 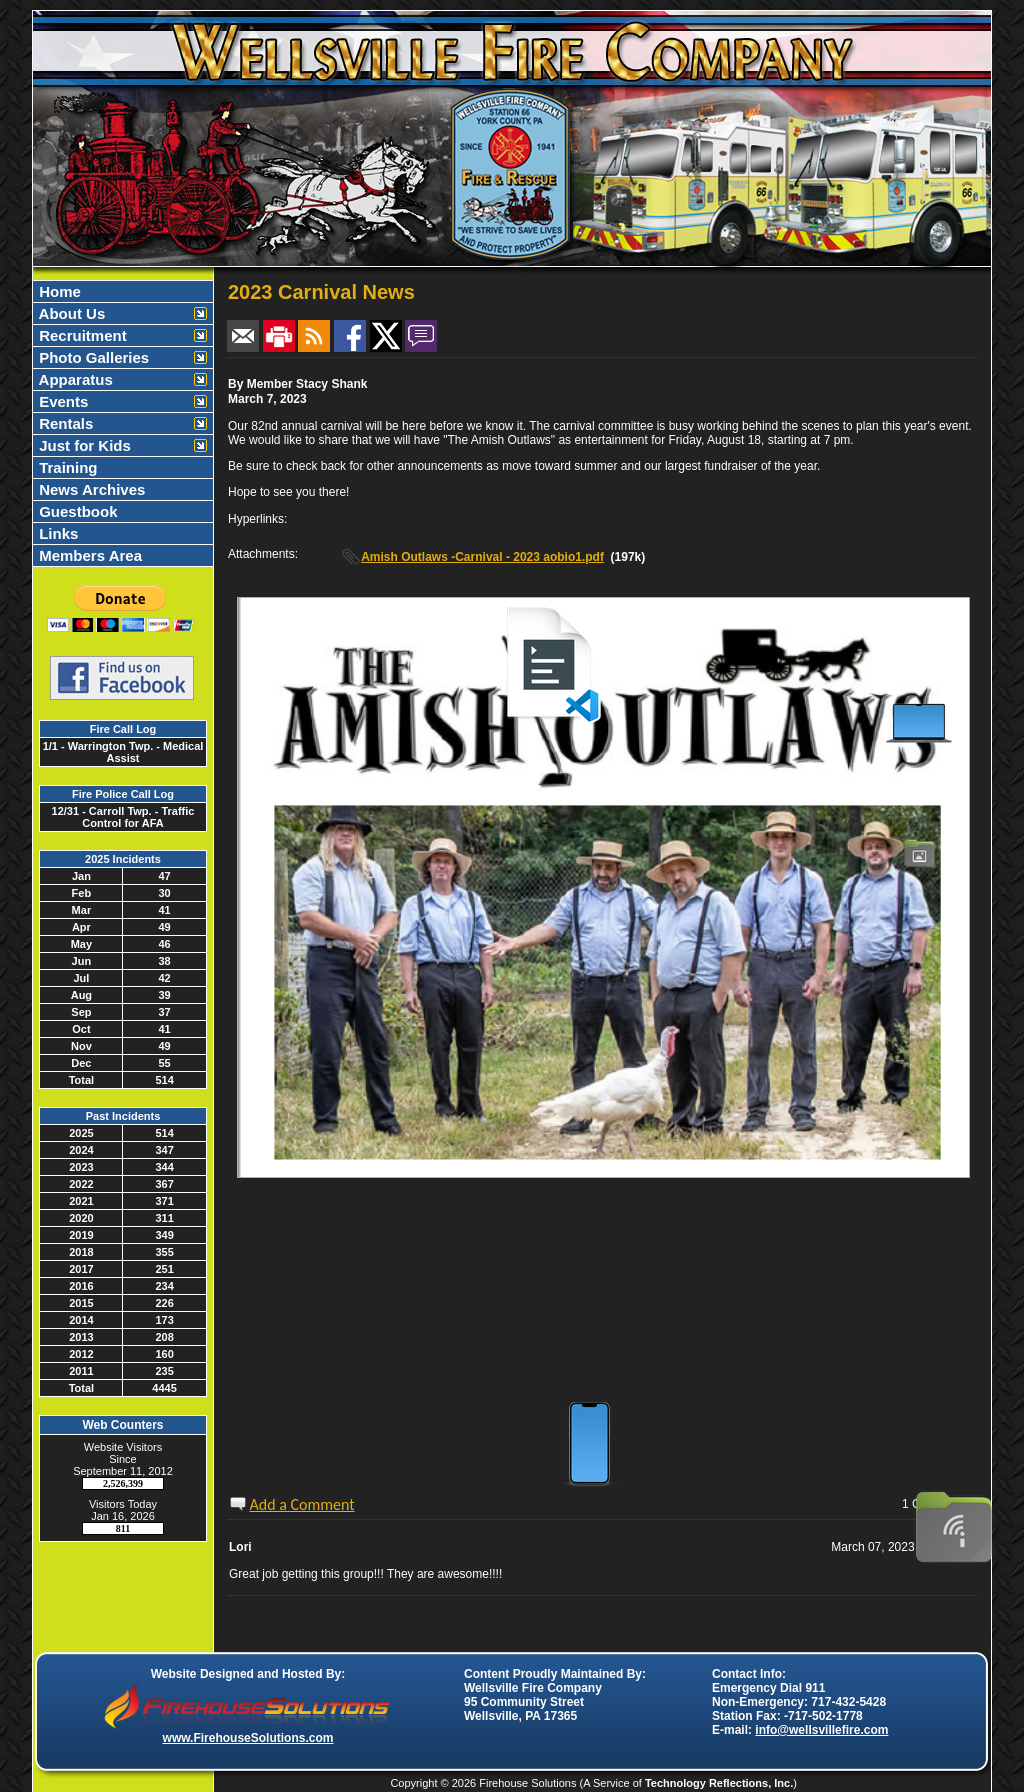 What do you see at coordinates (549, 665) in the screenshot?
I see `open a shell script file in Visual Studio Code` at bounding box center [549, 665].